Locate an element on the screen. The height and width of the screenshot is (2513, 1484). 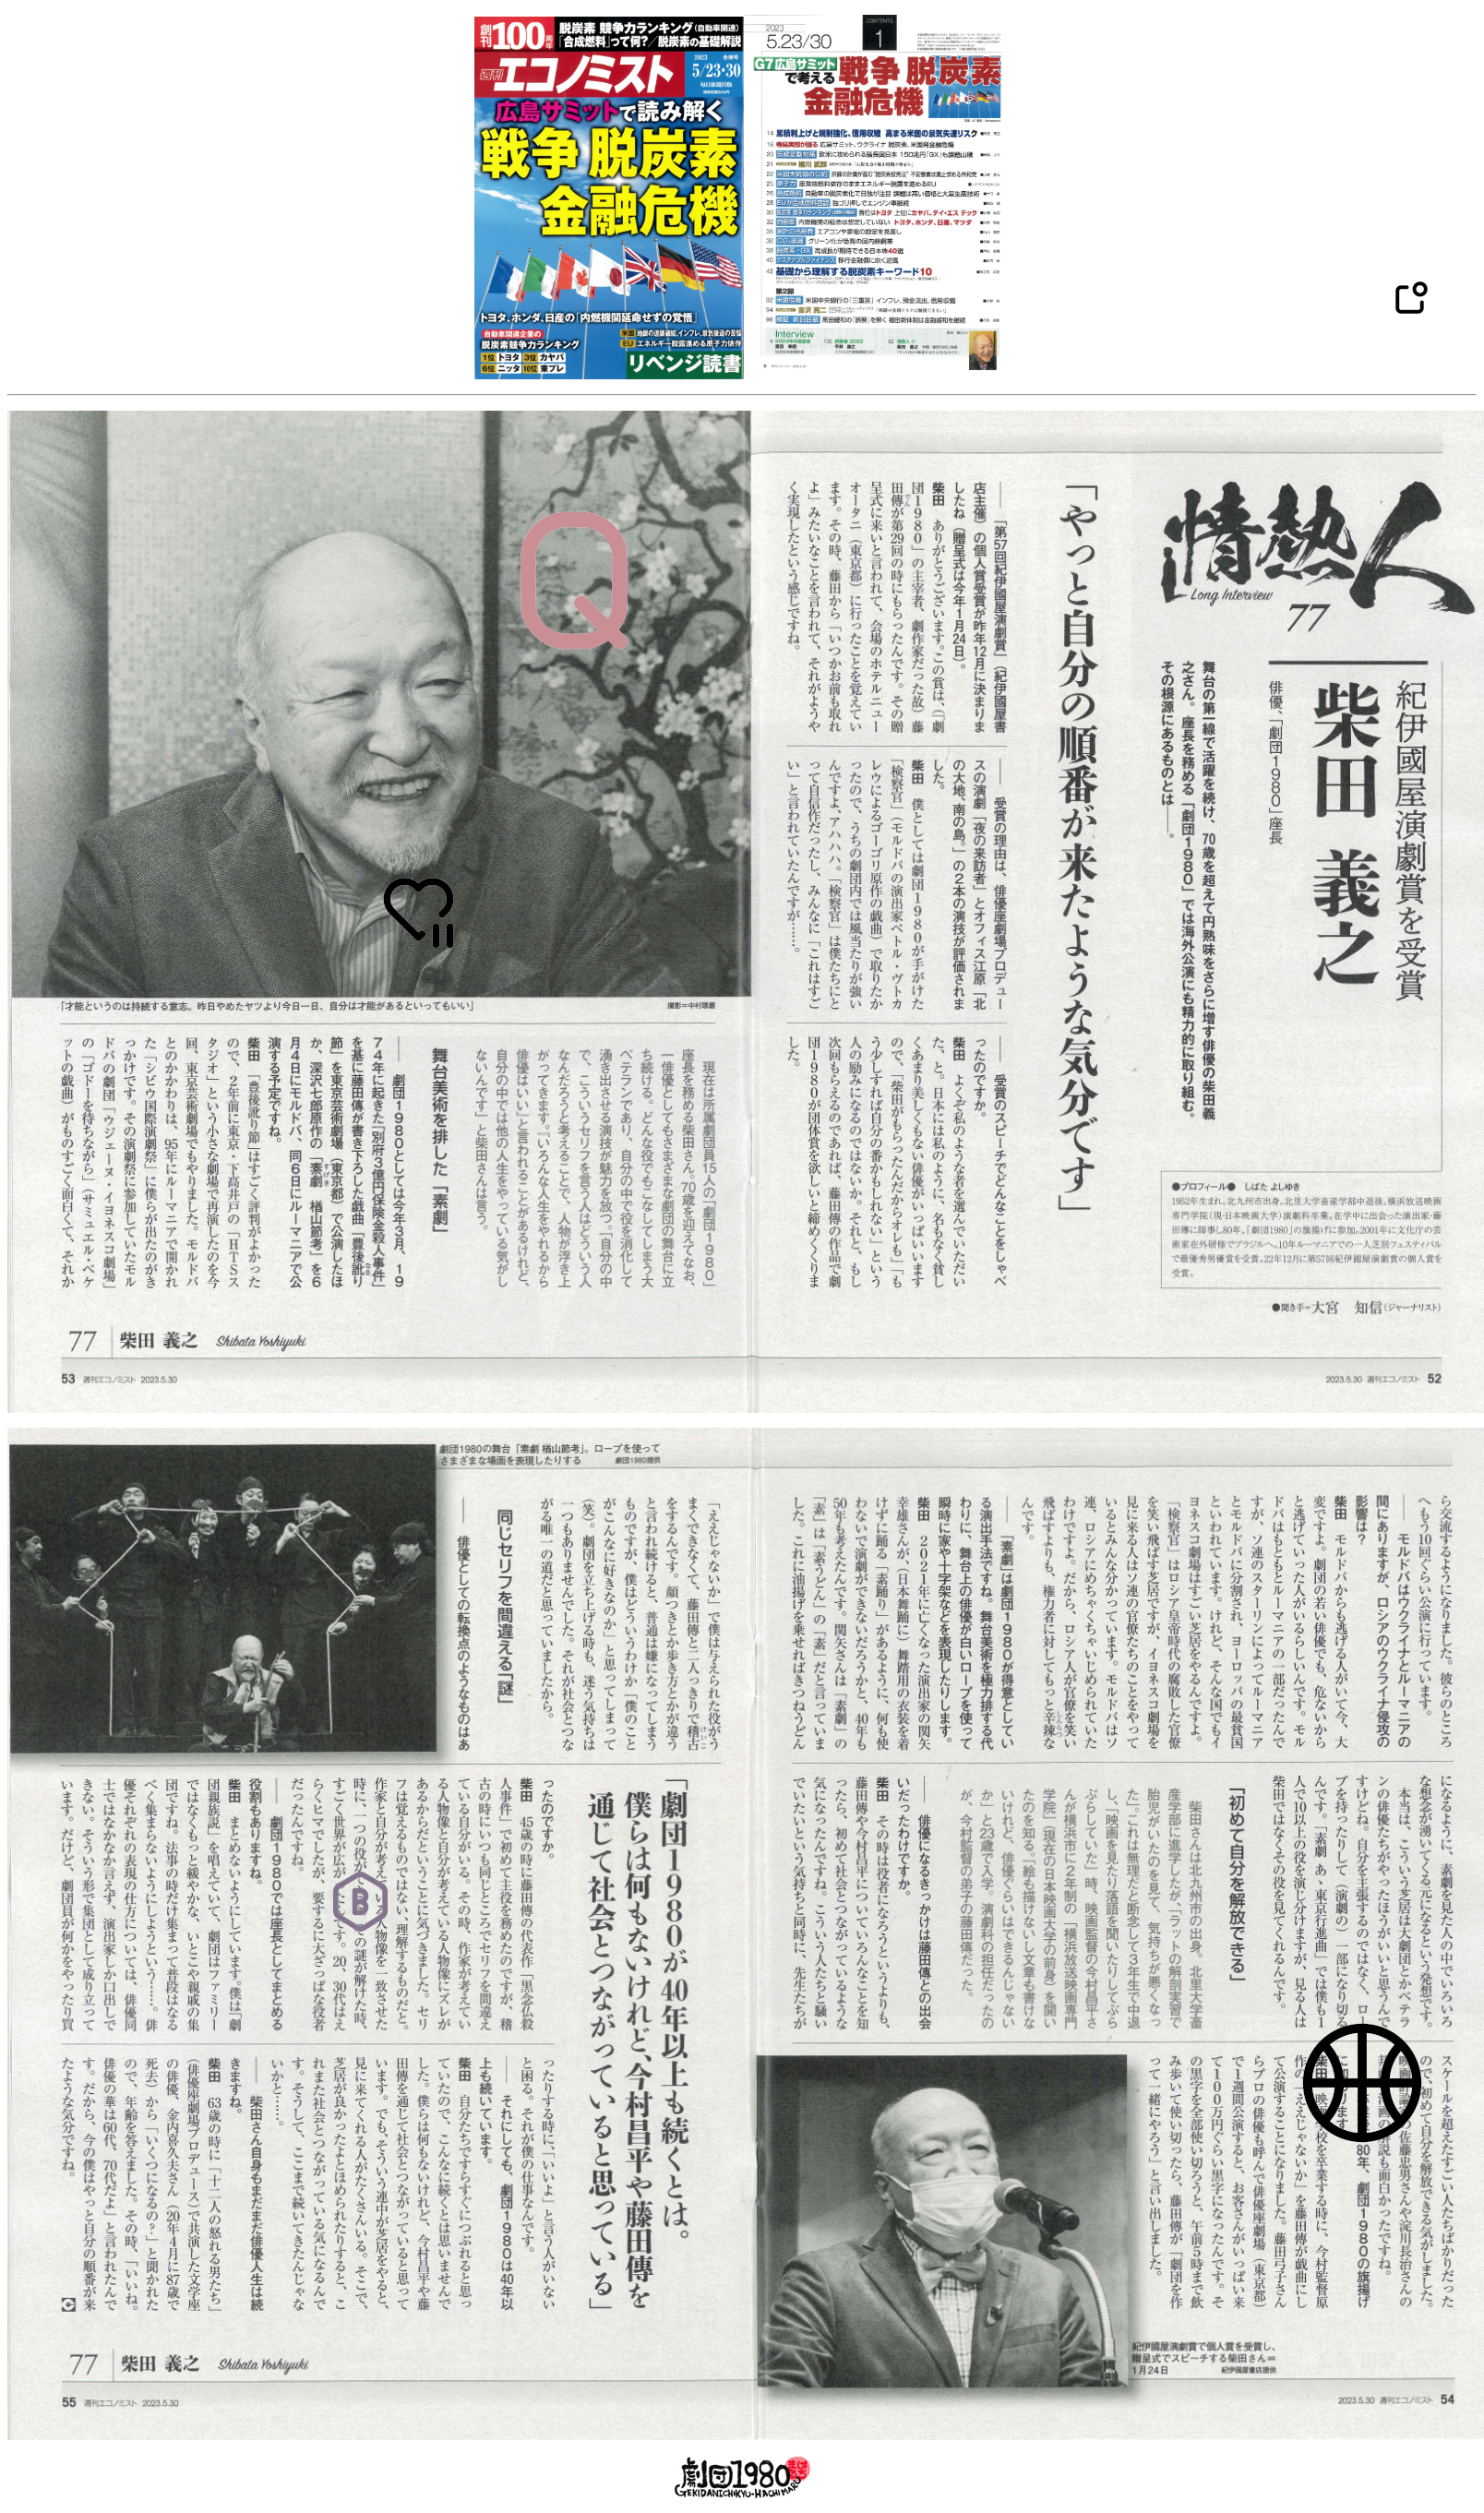
represents the letter Q in alphabetical navigation is located at coordinates (574, 580).